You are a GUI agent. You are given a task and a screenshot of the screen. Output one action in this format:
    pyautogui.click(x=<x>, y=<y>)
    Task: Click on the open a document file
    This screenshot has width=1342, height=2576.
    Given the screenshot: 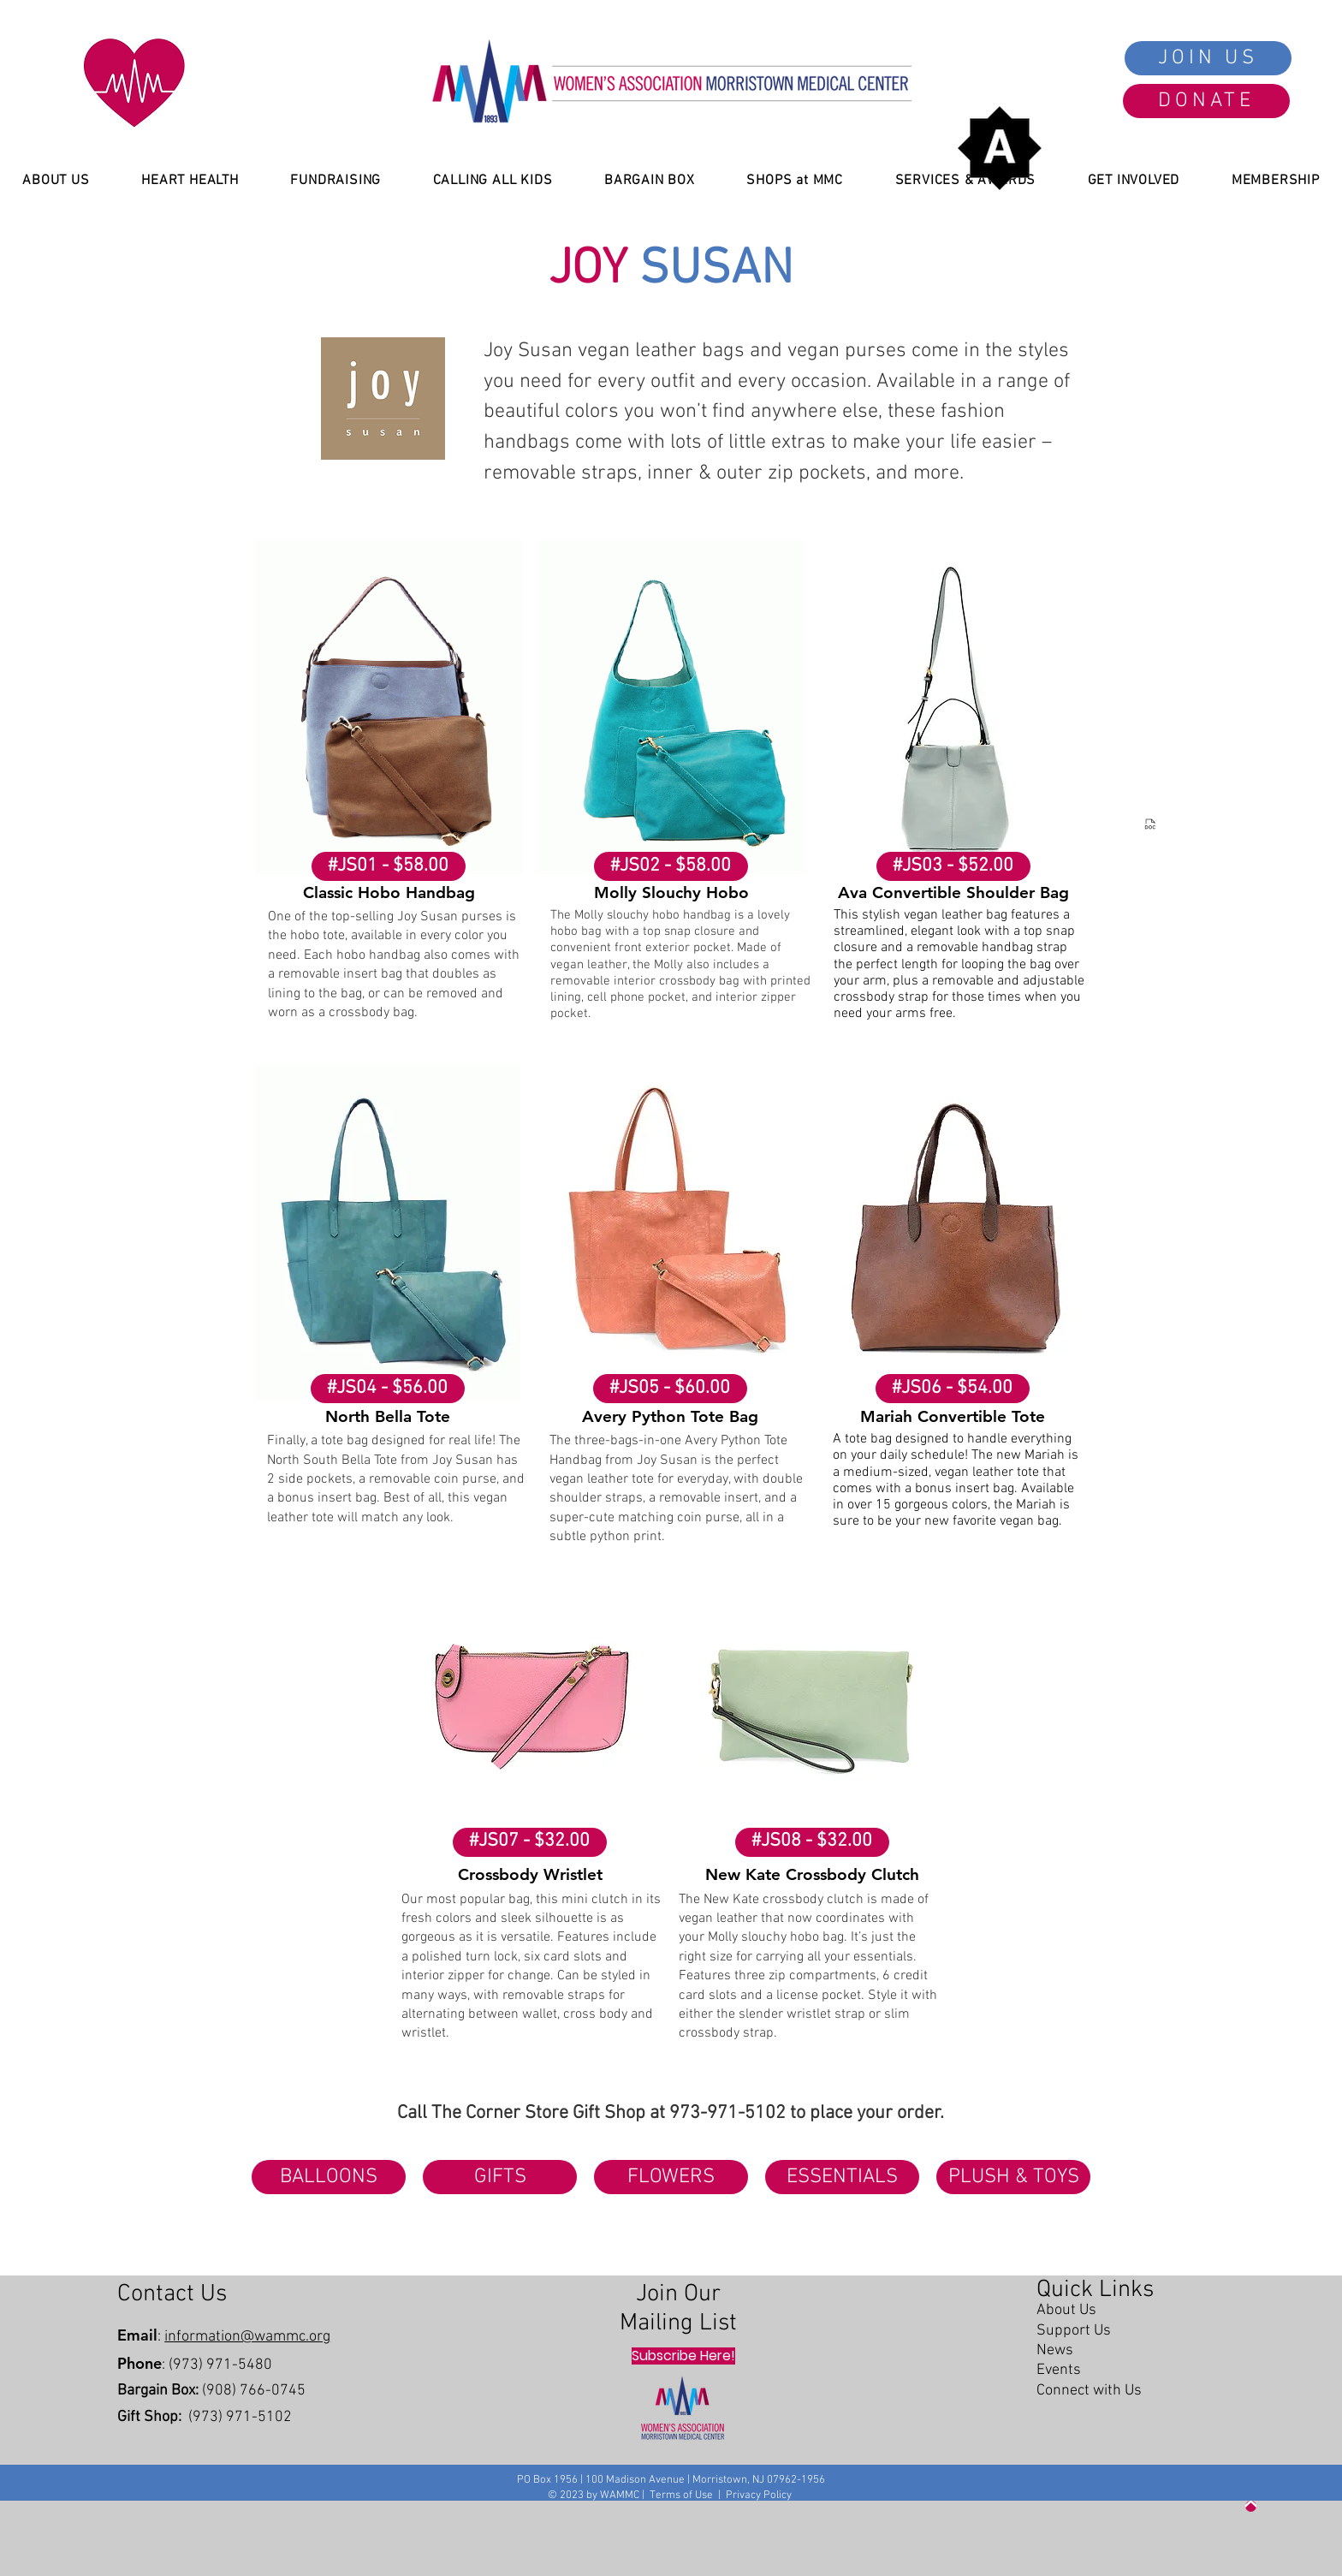 What is the action you would take?
    pyautogui.click(x=1150, y=824)
    